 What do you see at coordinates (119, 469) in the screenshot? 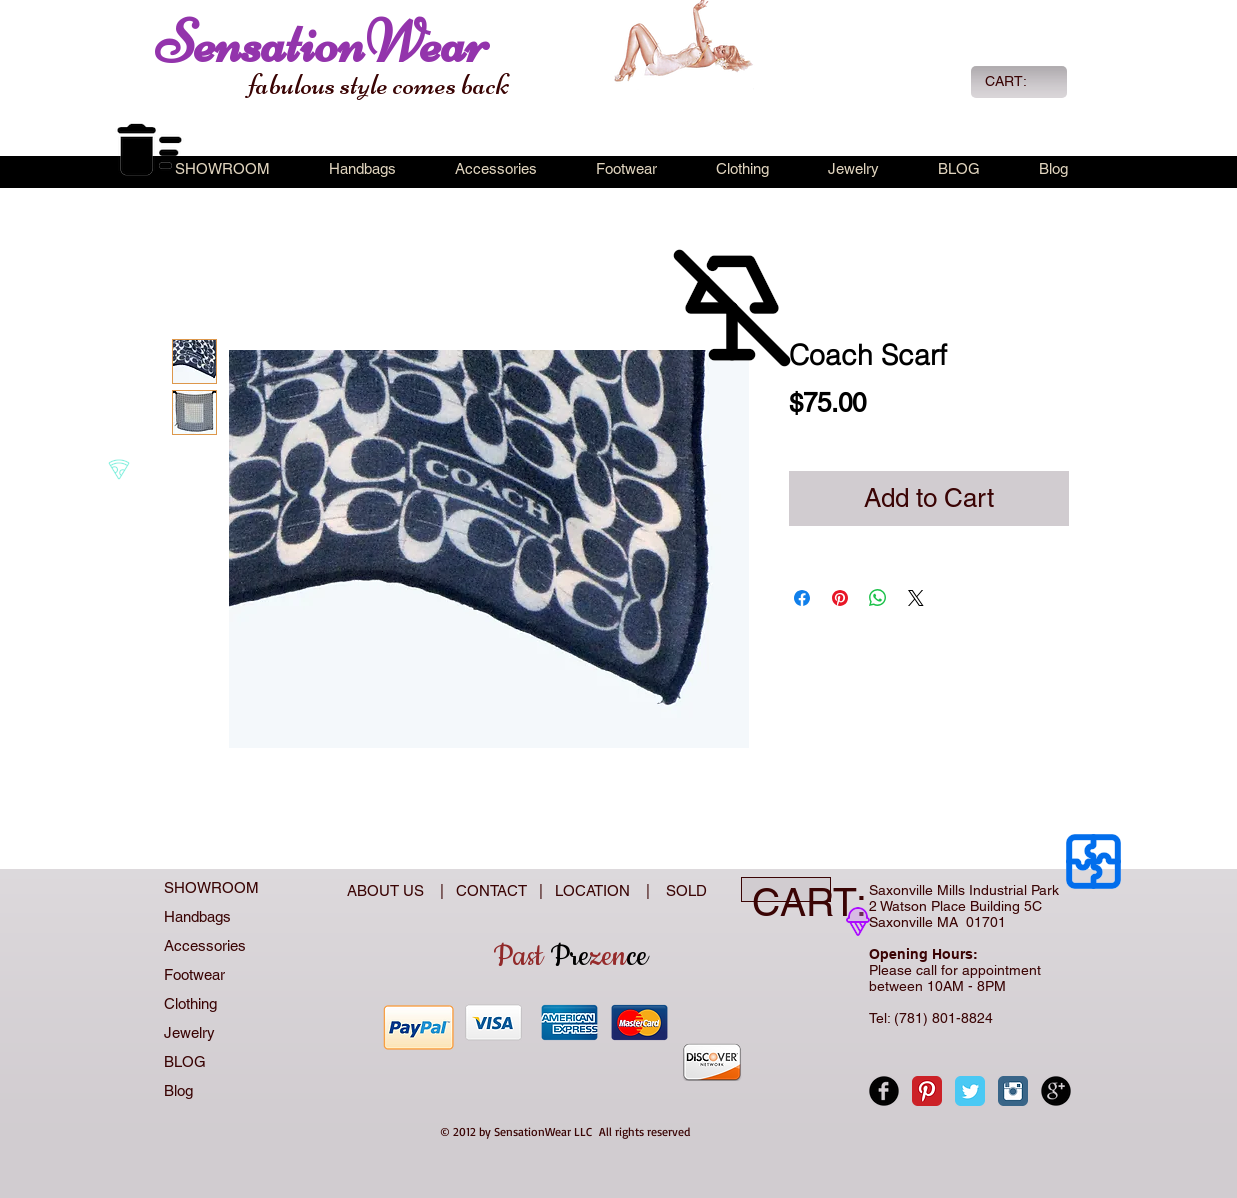
I see `browse food or restaurant options` at bounding box center [119, 469].